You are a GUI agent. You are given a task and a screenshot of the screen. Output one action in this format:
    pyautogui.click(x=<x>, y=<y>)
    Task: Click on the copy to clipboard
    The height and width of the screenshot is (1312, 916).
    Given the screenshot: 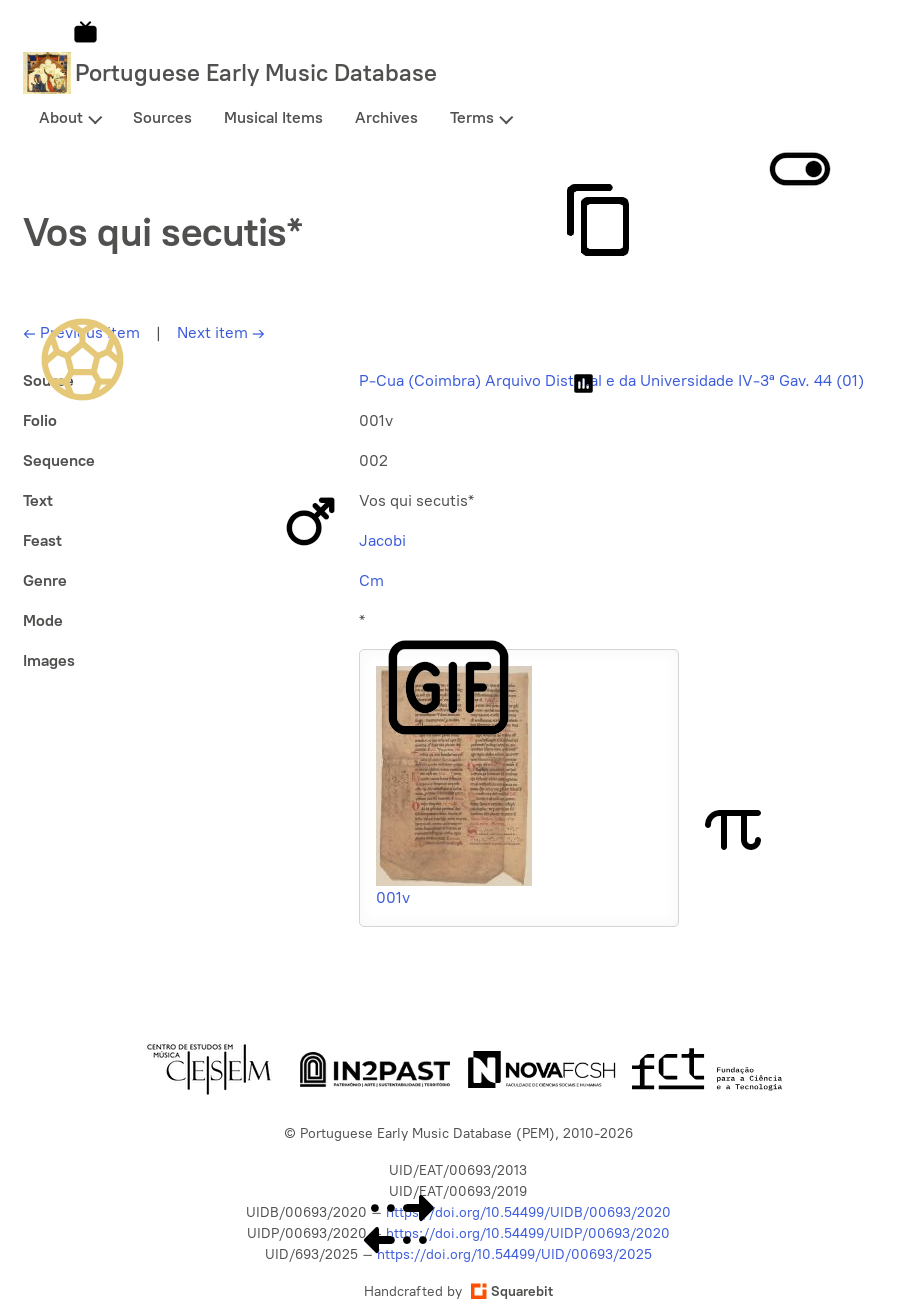 What is the action you would take?
    pyautogui.click(x=600, y=220)
    